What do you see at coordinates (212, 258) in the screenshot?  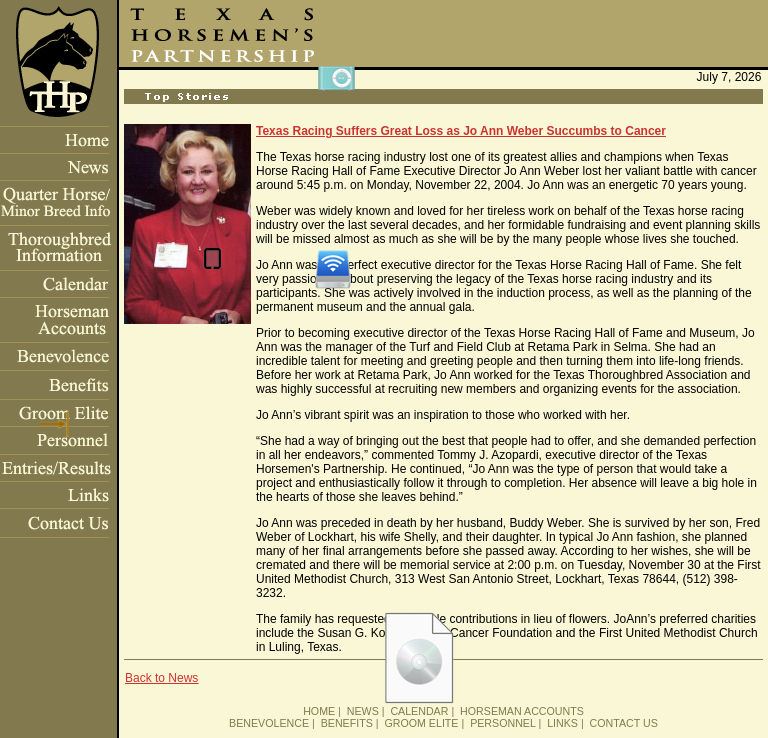 I see `view connected iPad device` at bounding box center [212, 258].